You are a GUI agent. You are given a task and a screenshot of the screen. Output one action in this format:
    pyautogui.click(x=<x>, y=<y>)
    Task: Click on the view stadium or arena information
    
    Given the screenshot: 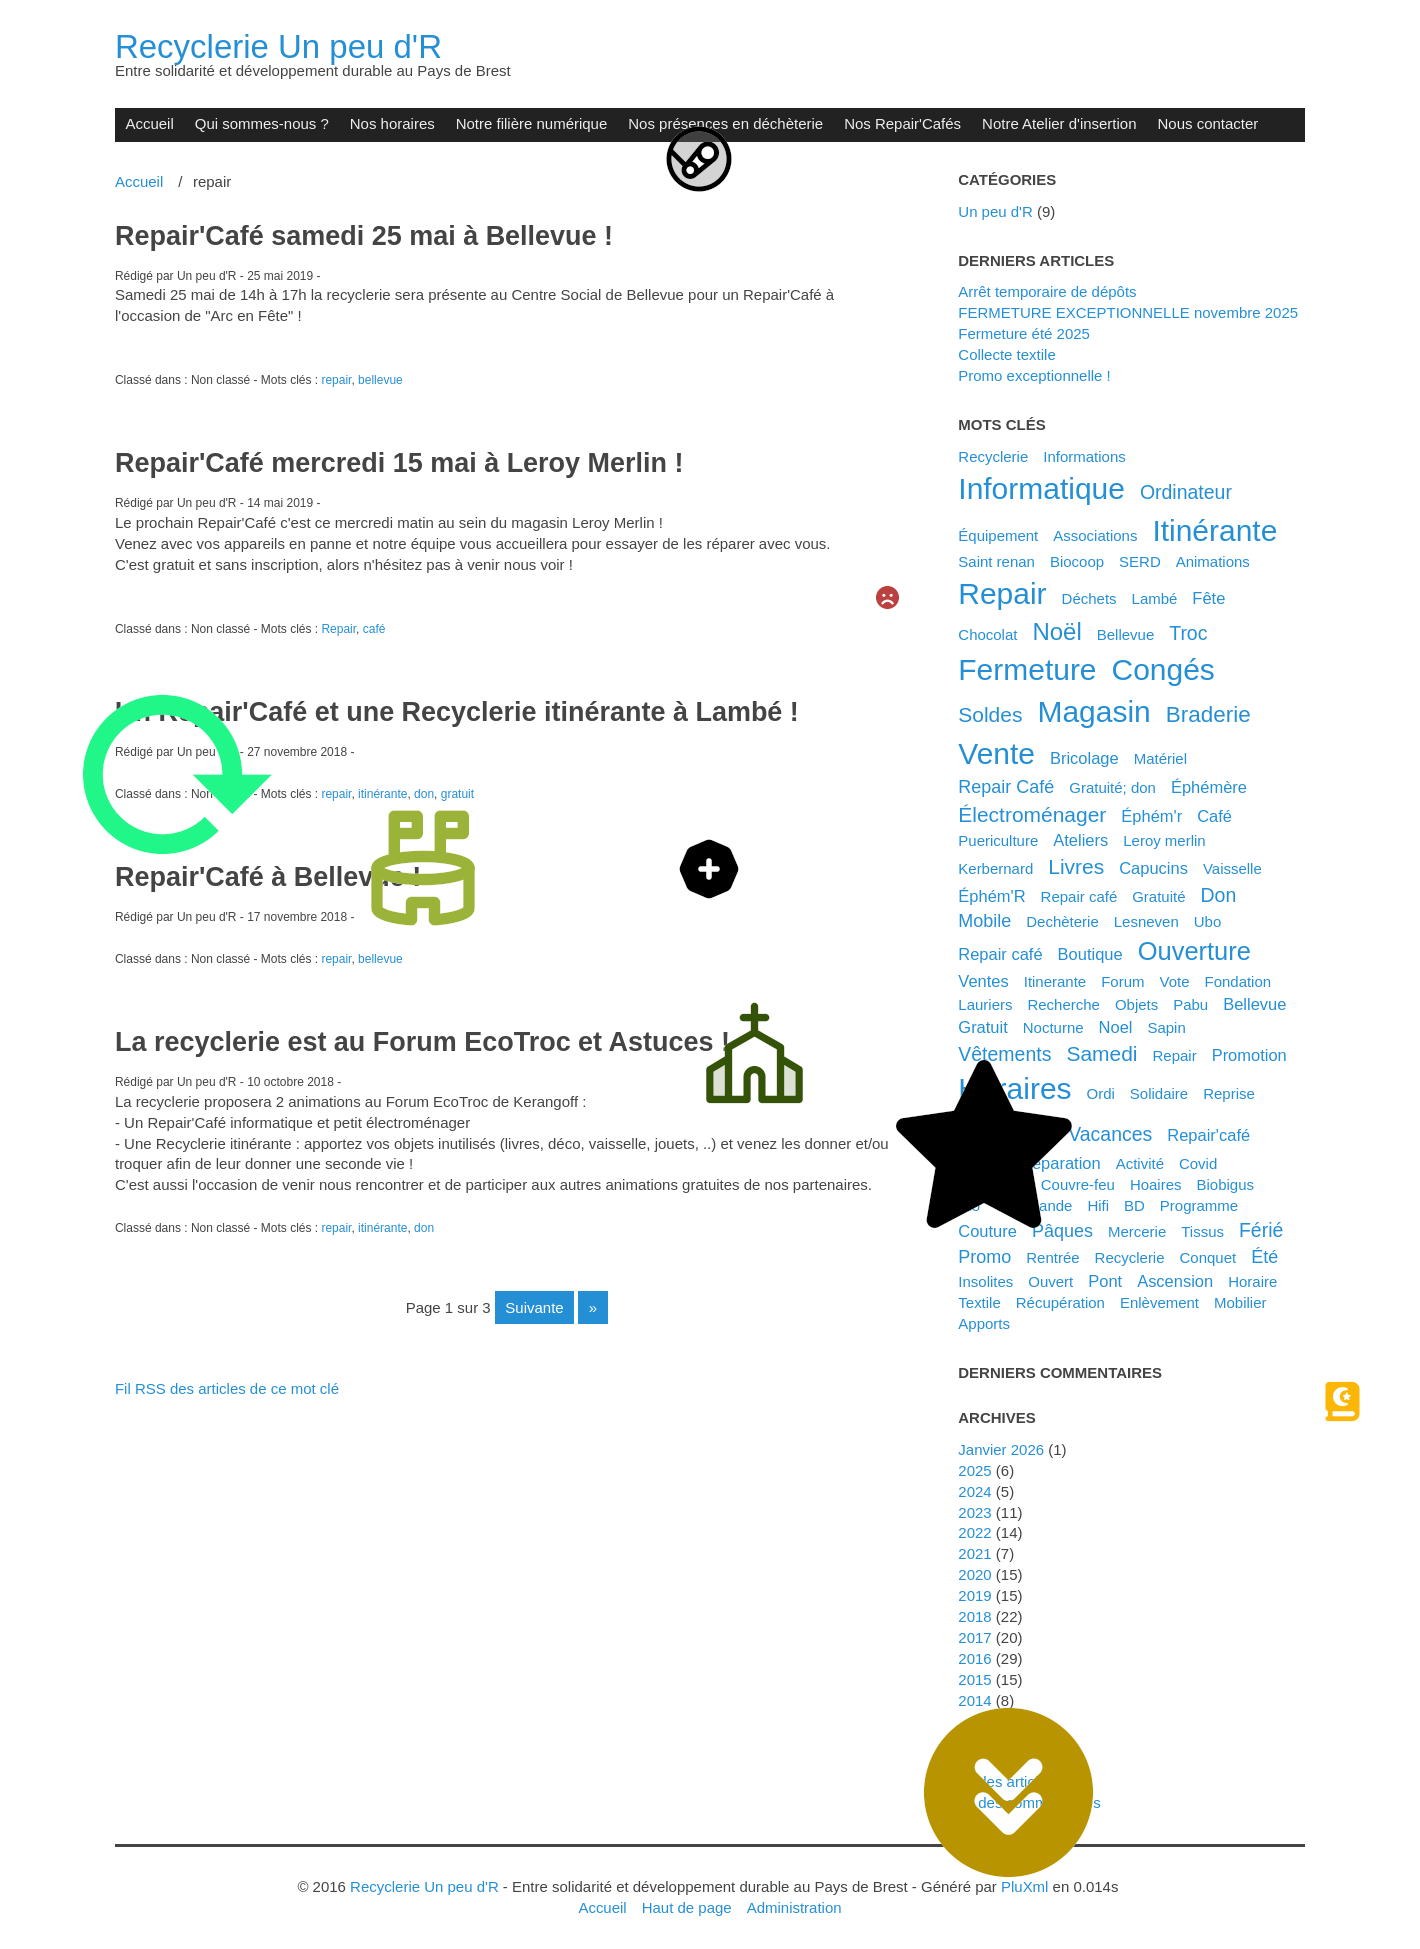 What is the action you would take?
    pyautogui.click(x=423, y=868)
    